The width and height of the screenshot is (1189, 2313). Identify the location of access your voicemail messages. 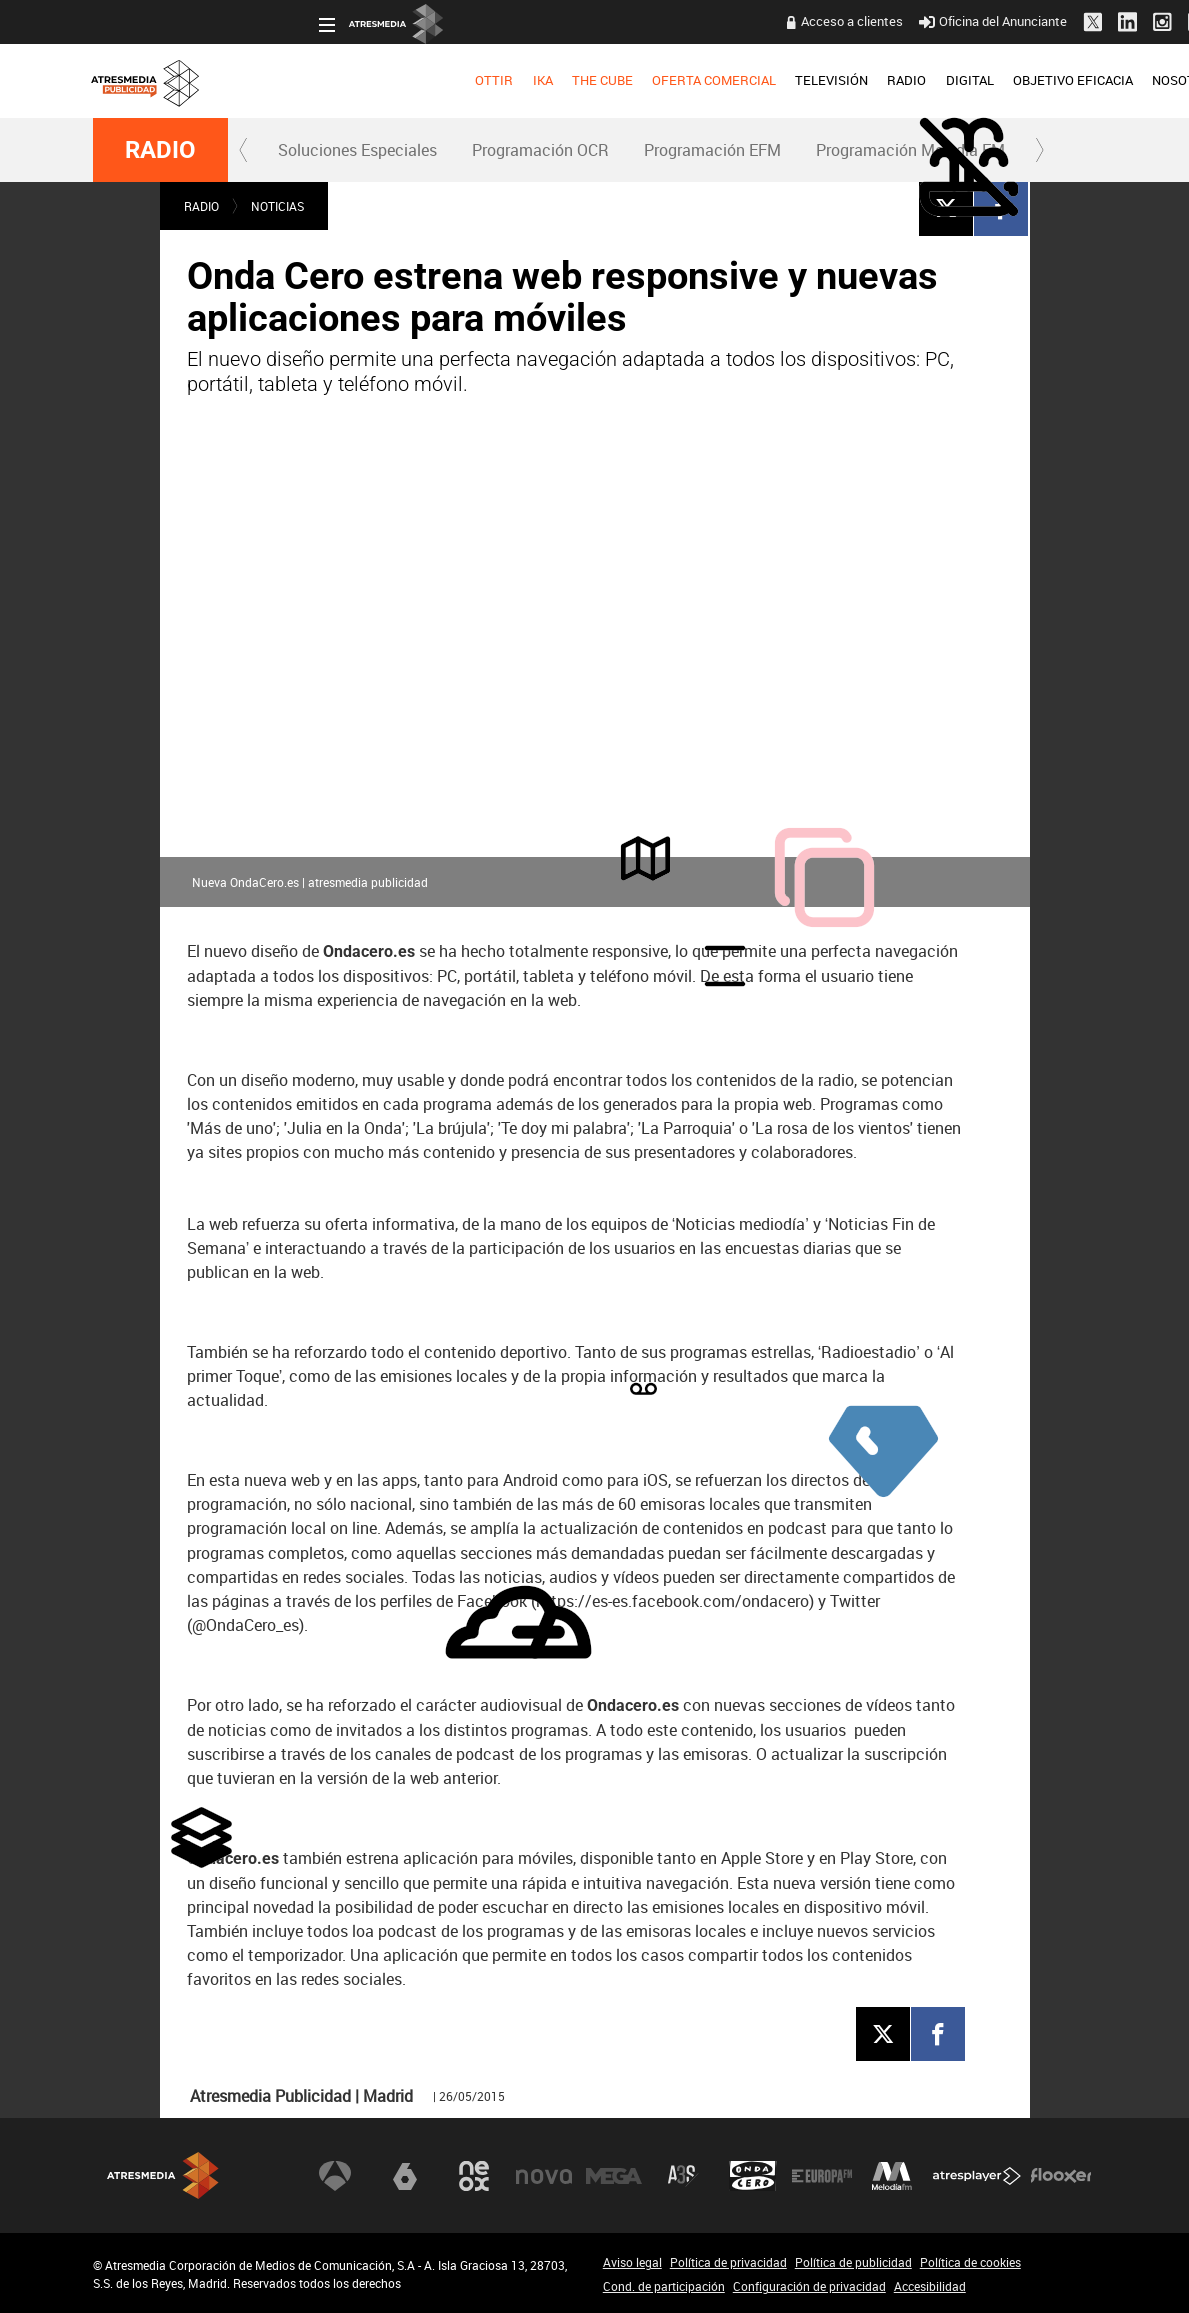
(643, 1389).